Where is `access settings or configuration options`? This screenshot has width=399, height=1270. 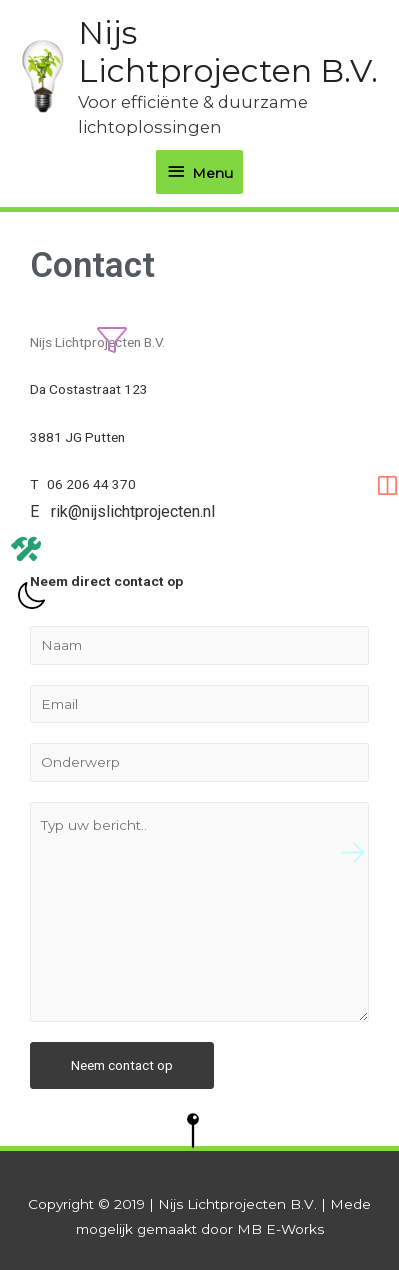
access settings or configuration options is located at coordinates (26, 549).